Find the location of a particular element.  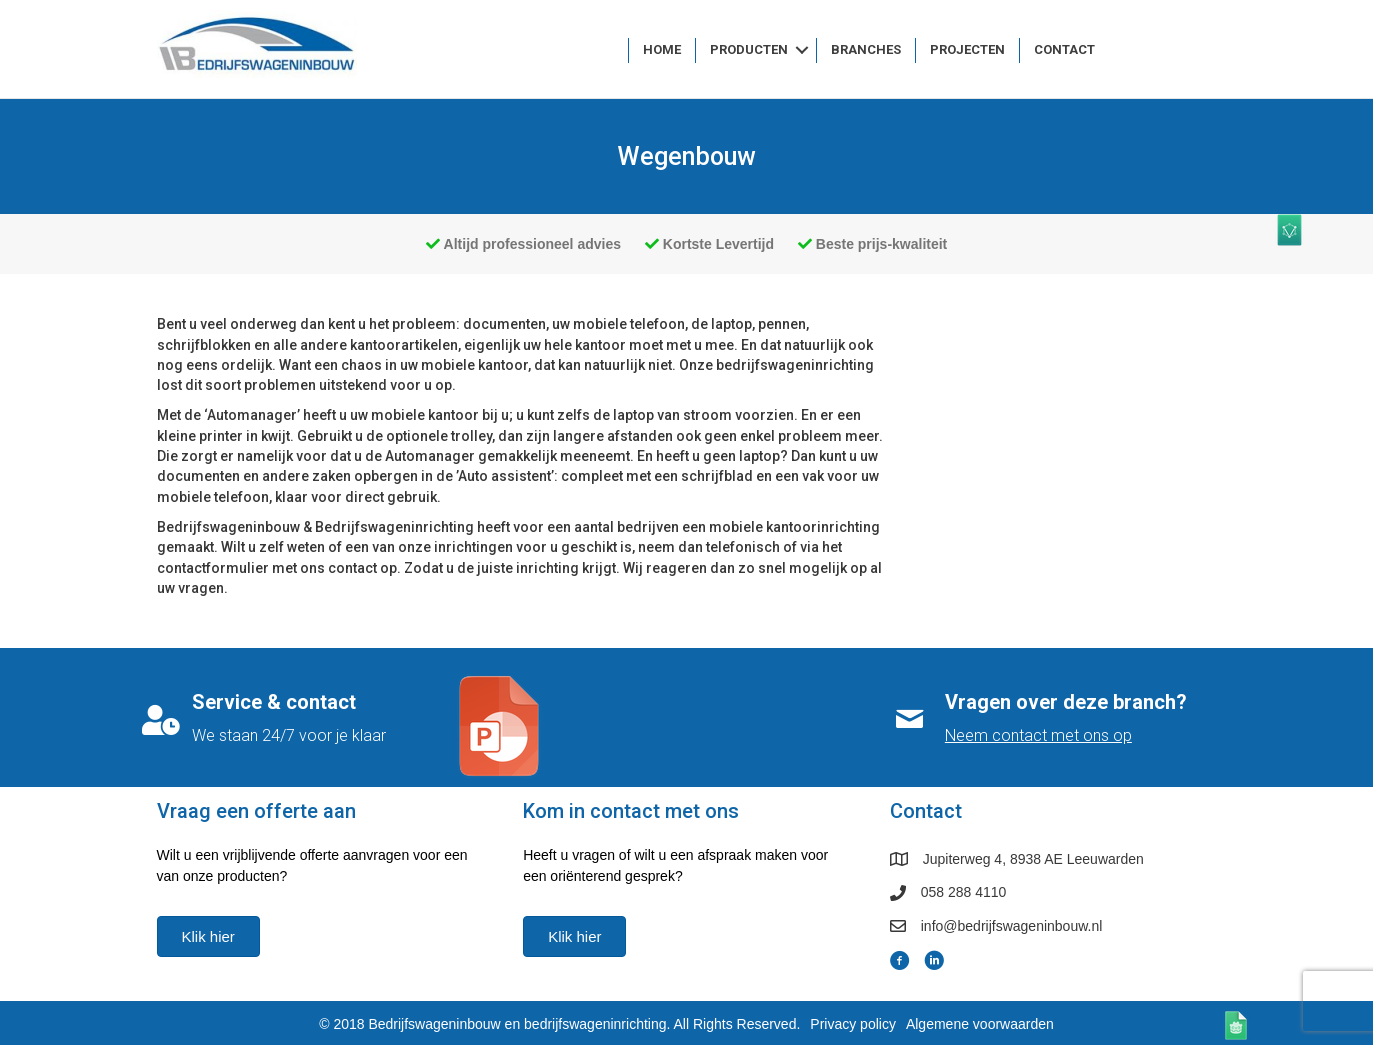

a godot shader file is located at coordinates (1236, 1026).